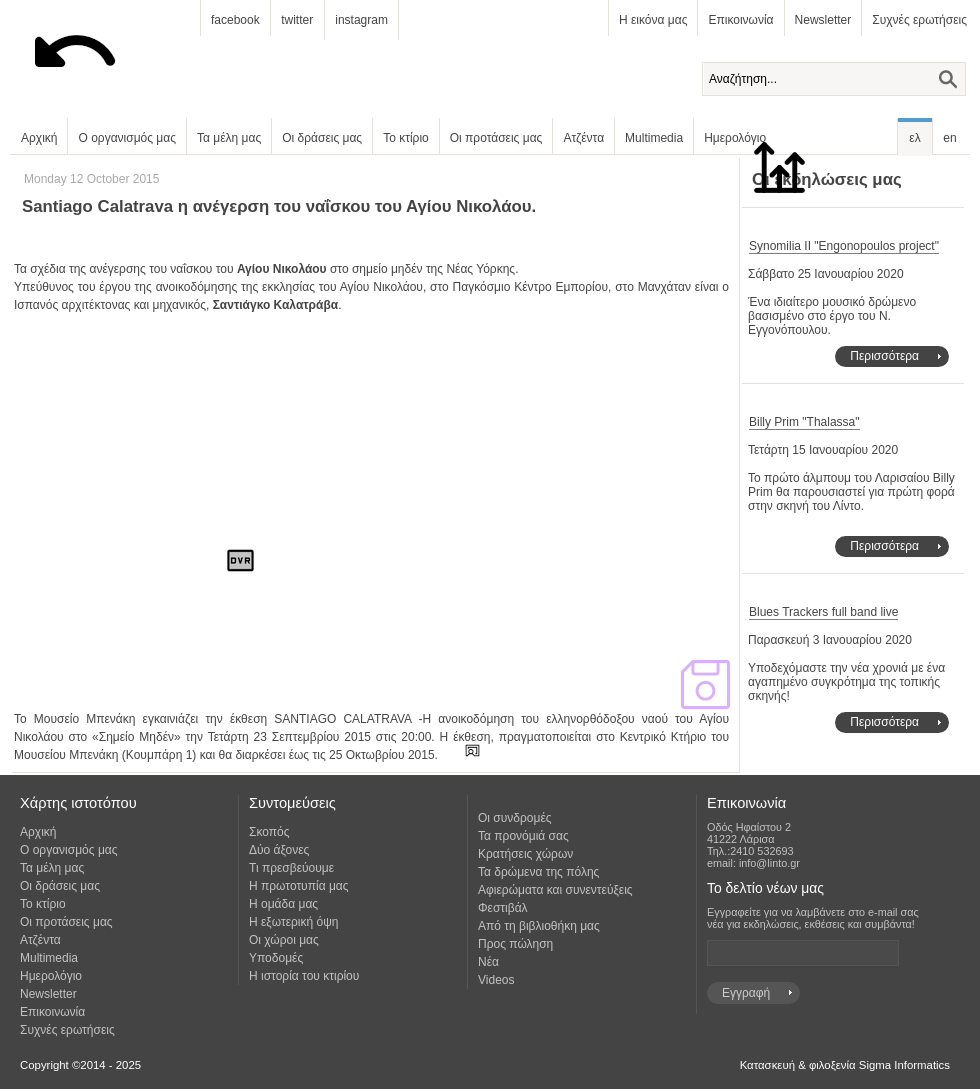  What do you see at coordinates (779, 167) in the screenshot?
I see `view growth metrics or trending data` at bounding box center [779, 167].